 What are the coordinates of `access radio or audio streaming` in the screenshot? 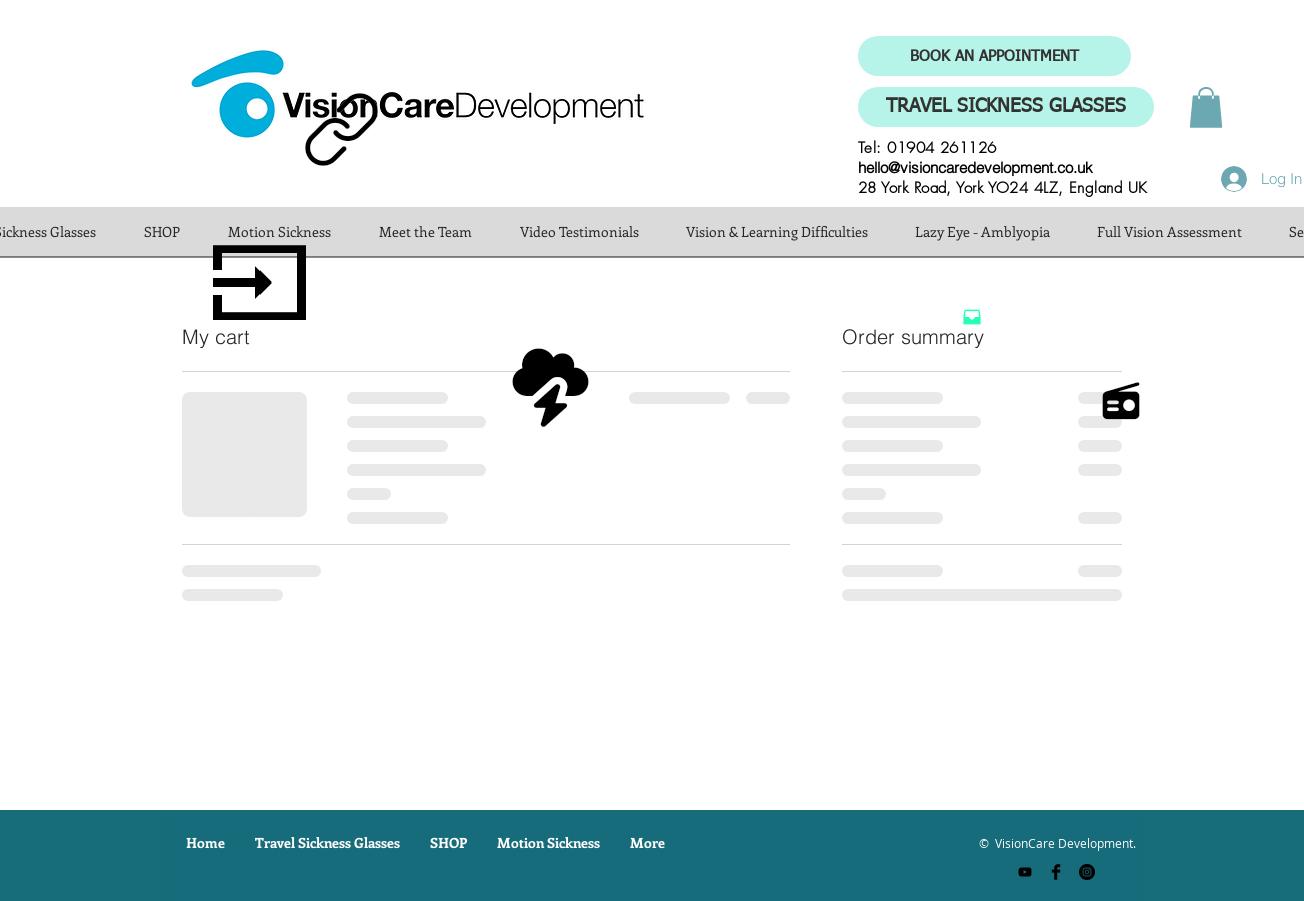 It's located at (1121, 403).